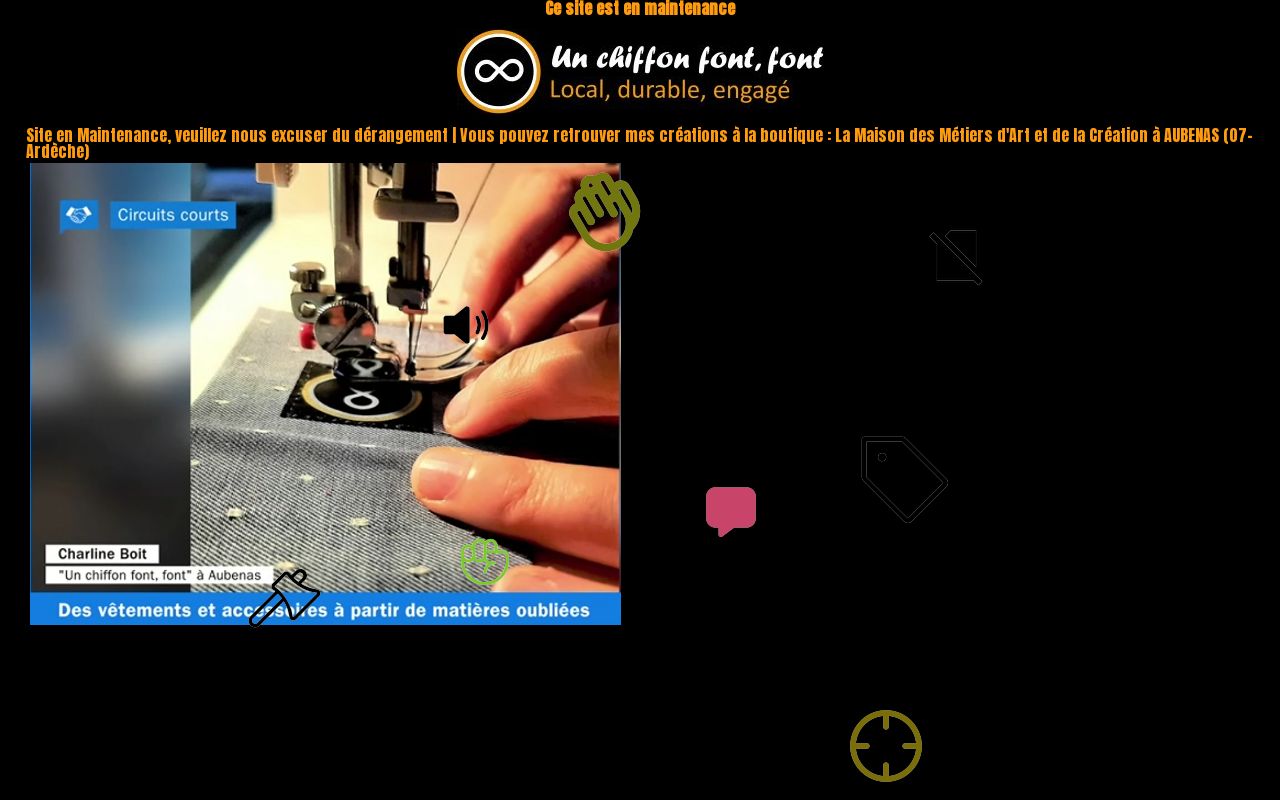  What do you see at coordinates (284, 600) in the screenshot?
I see `access crafting or woodcutting tools` at bounding box center [284, 600].